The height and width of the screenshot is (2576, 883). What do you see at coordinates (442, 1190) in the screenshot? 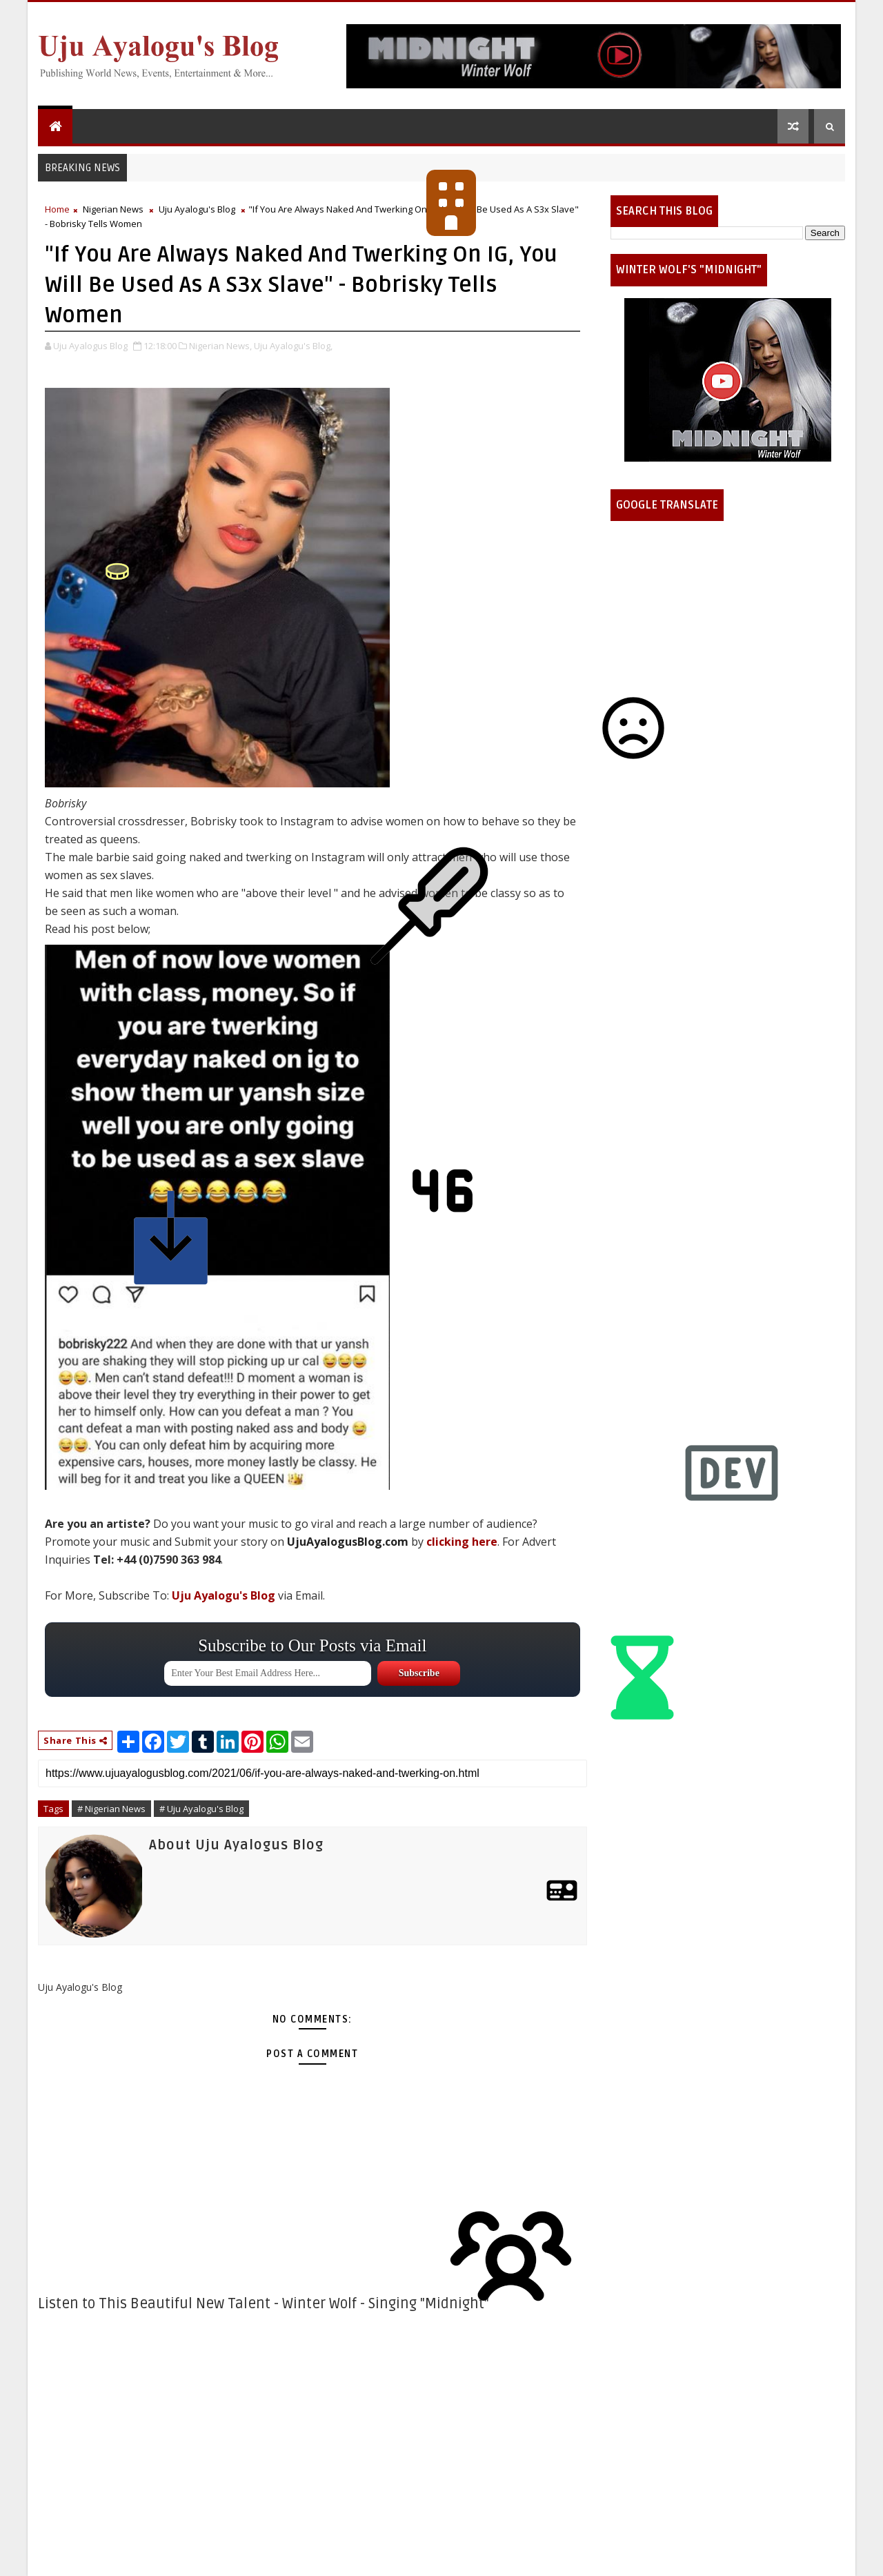
I see `displays the number 46 as a label or badge` at bounding box center [442, 1190].